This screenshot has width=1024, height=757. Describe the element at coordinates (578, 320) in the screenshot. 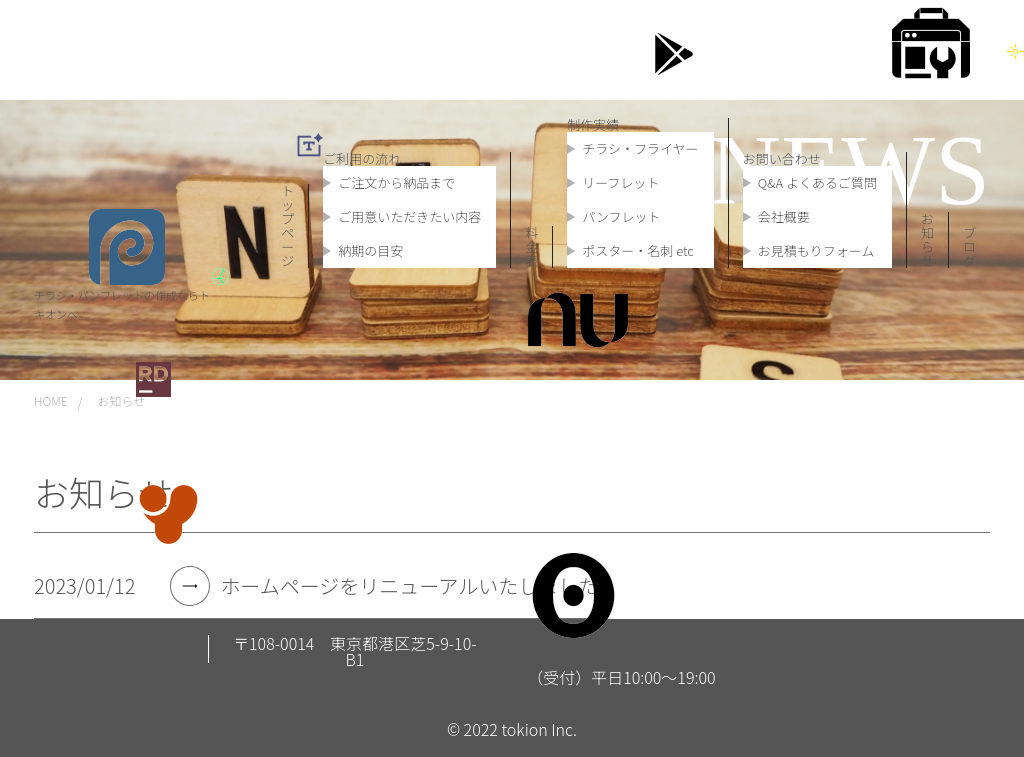

I see `open the Nubank app` at that location.